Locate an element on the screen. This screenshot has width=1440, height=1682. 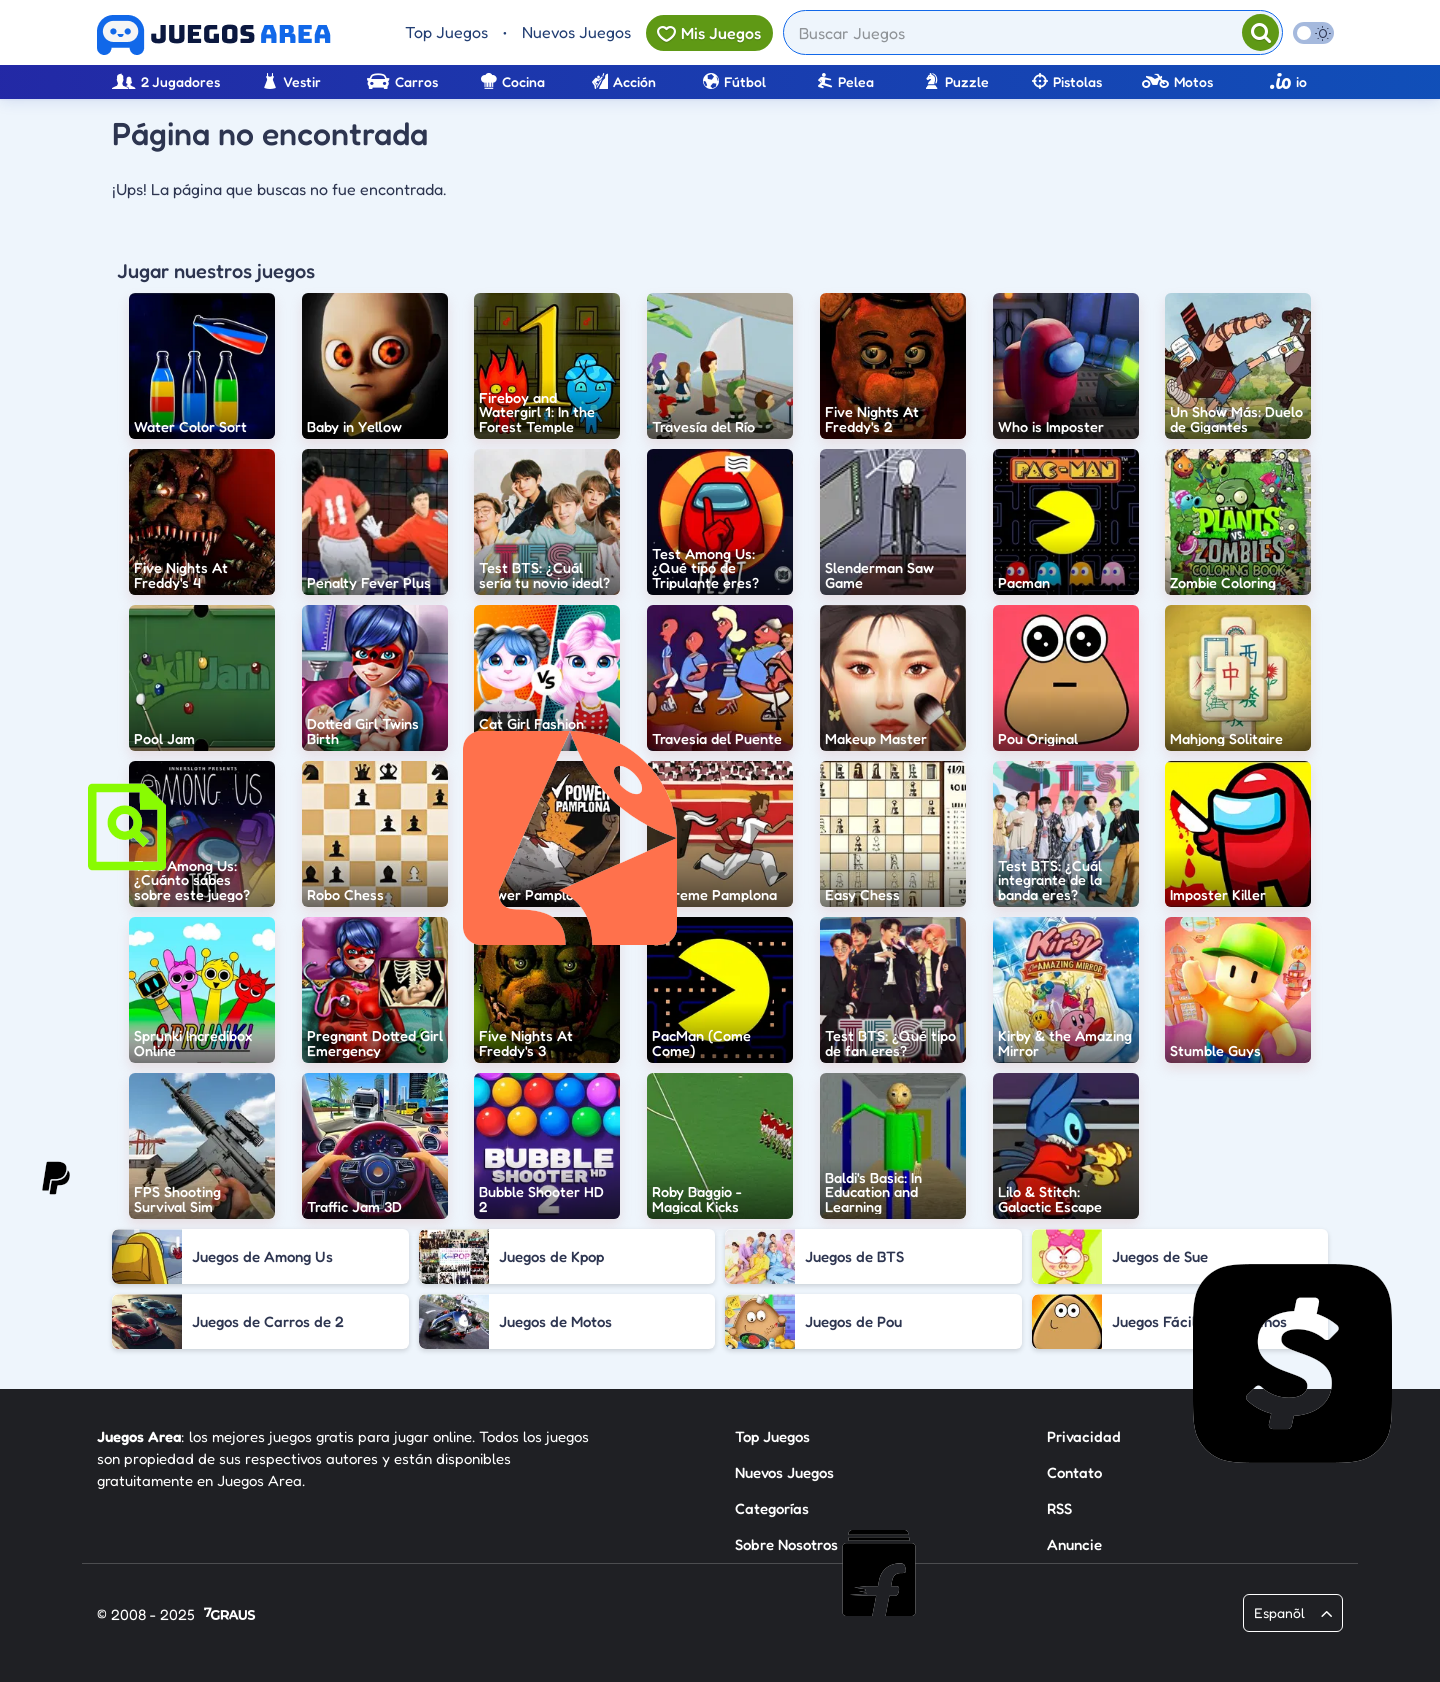
link to sessionize speaker profile is located at coordinates (570, 838).